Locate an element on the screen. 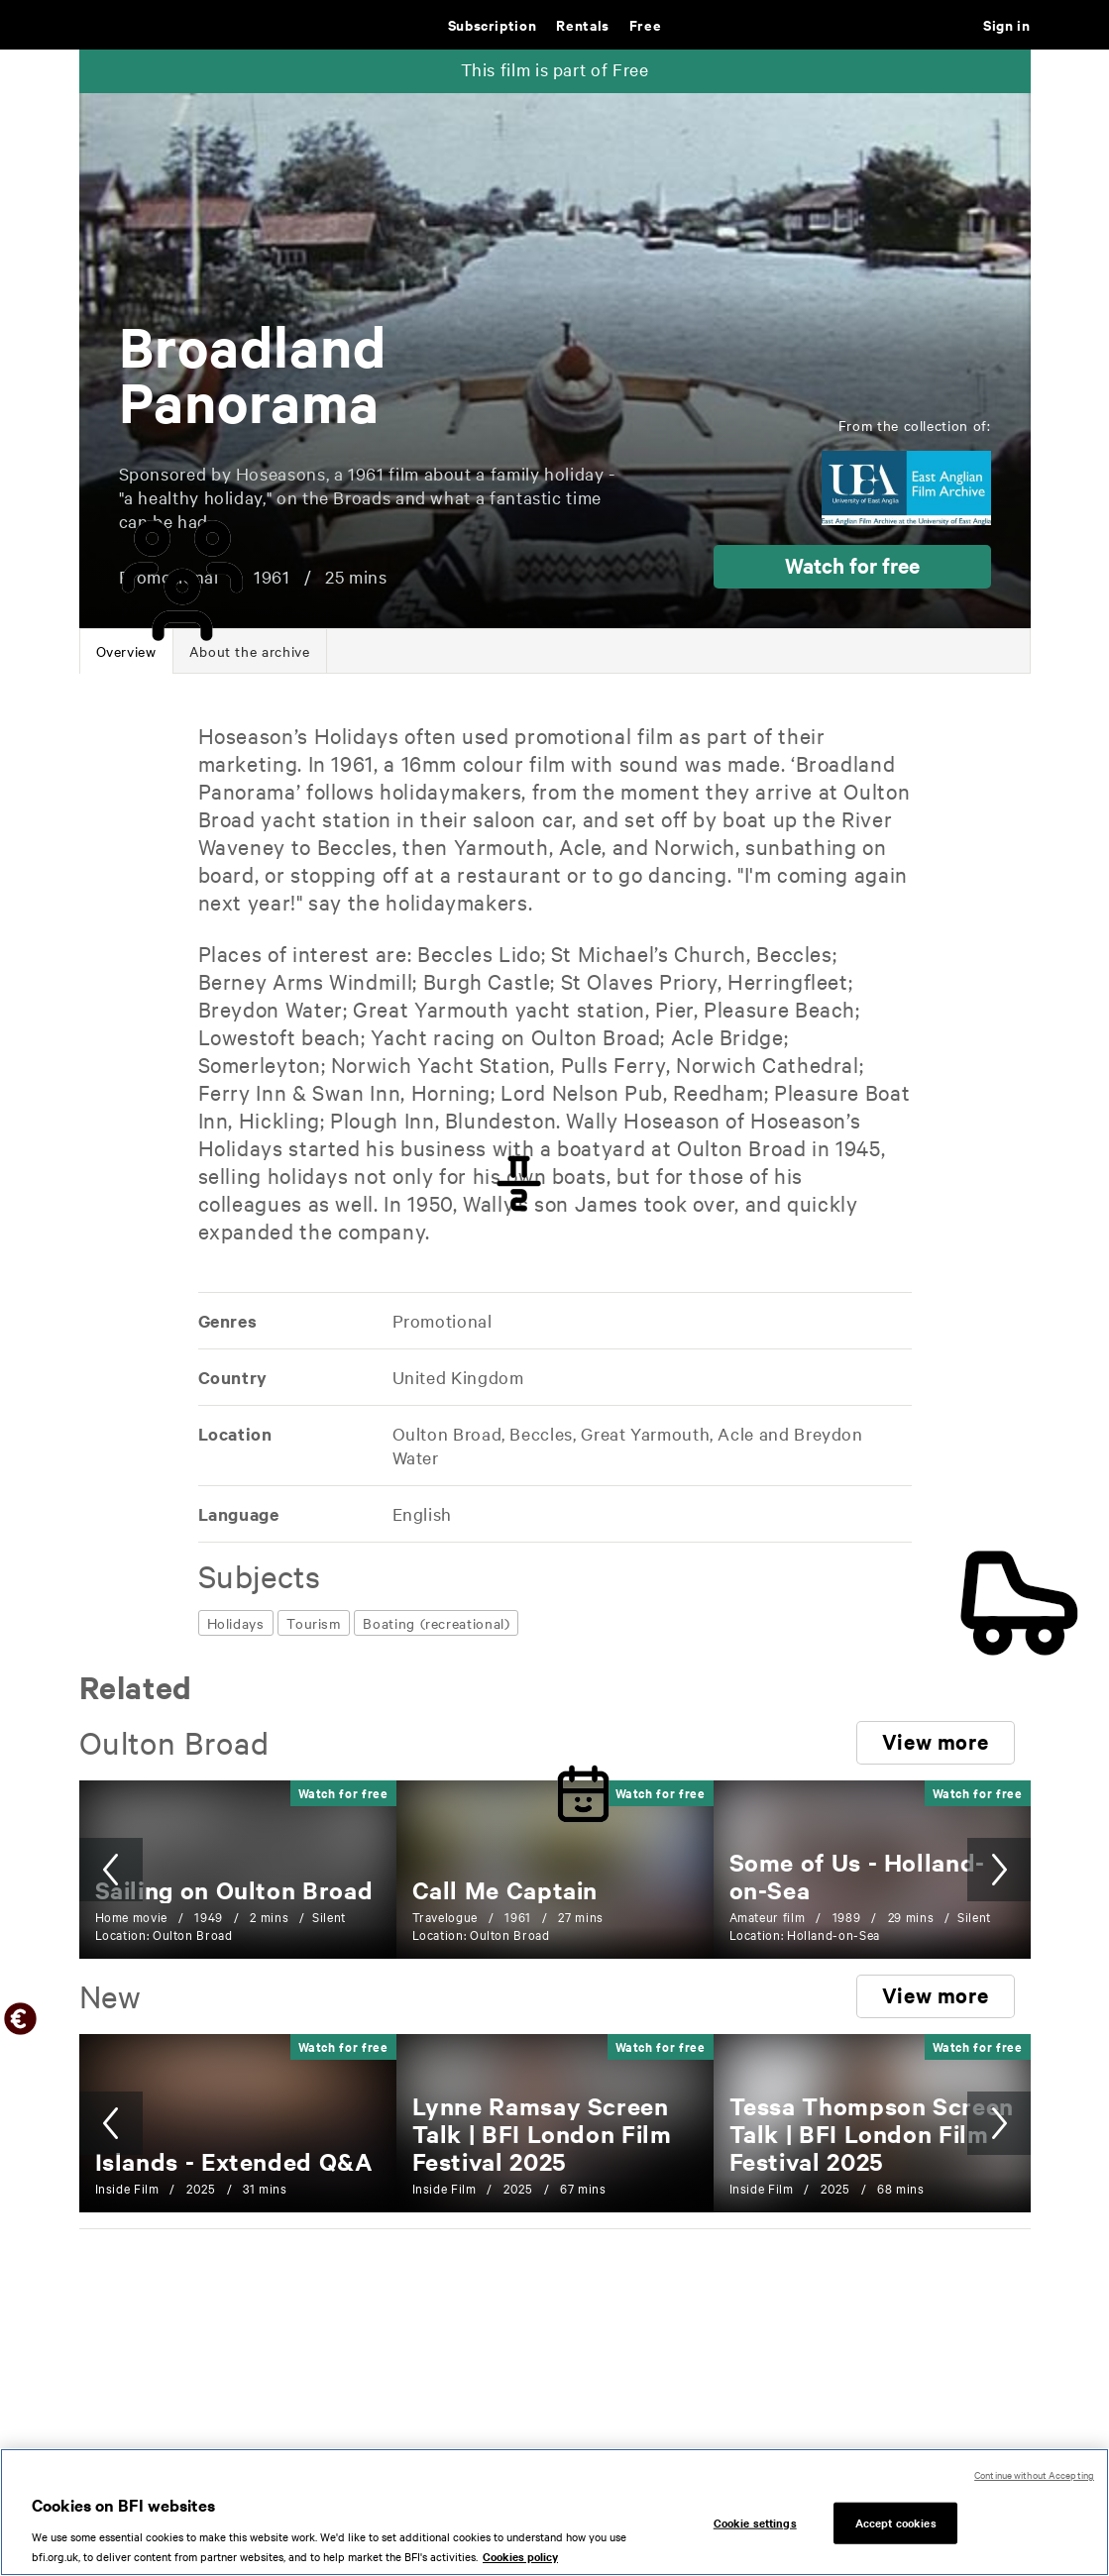 The height and width of the screenshot is (2576, 1109). represents the mathematical constant π/2 (pi divided by 2) is located at coordinates (518, 1183).